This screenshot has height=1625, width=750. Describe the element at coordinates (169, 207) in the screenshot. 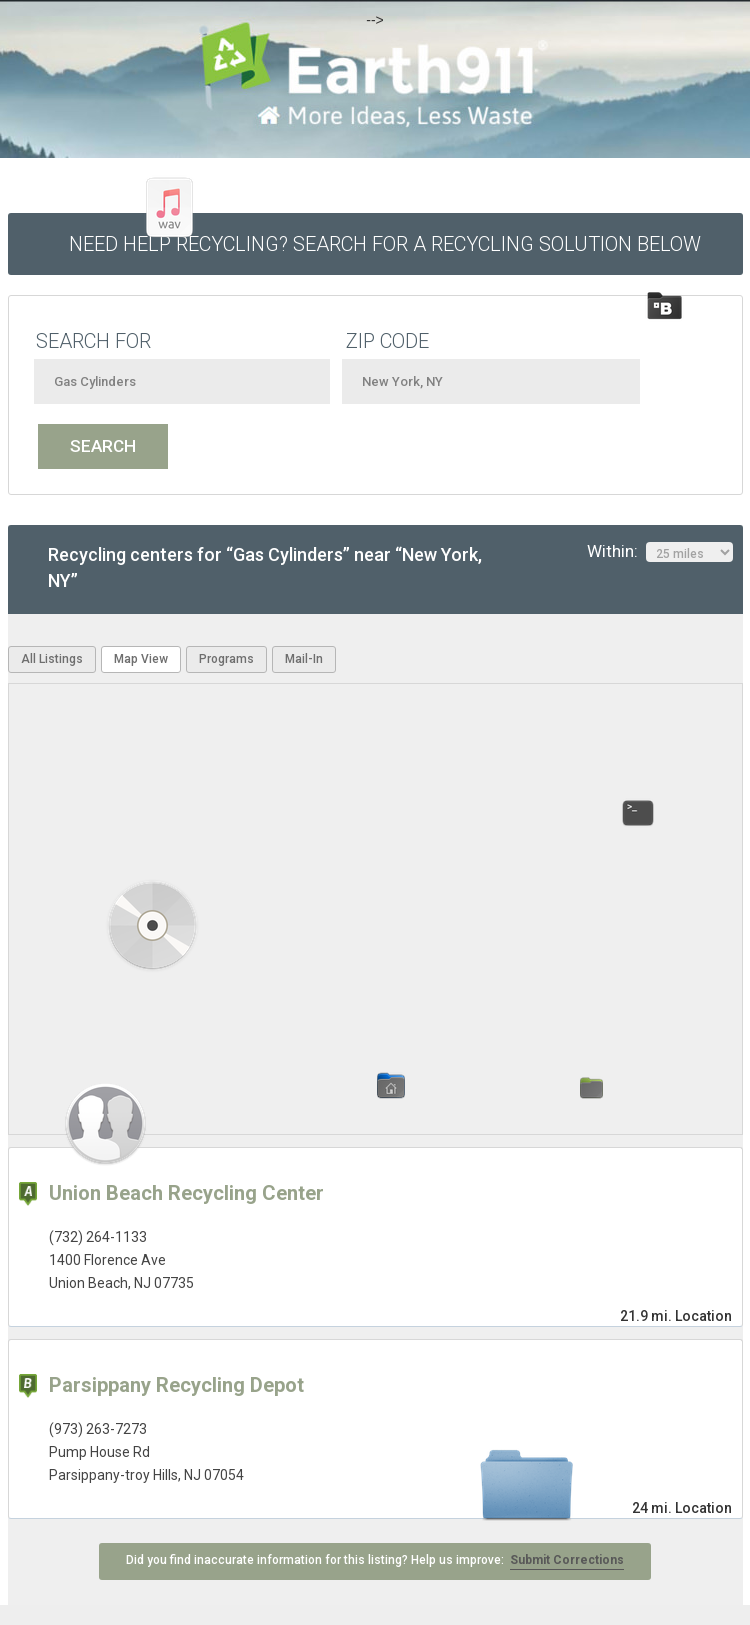

I see `a wav audio file` at that location.